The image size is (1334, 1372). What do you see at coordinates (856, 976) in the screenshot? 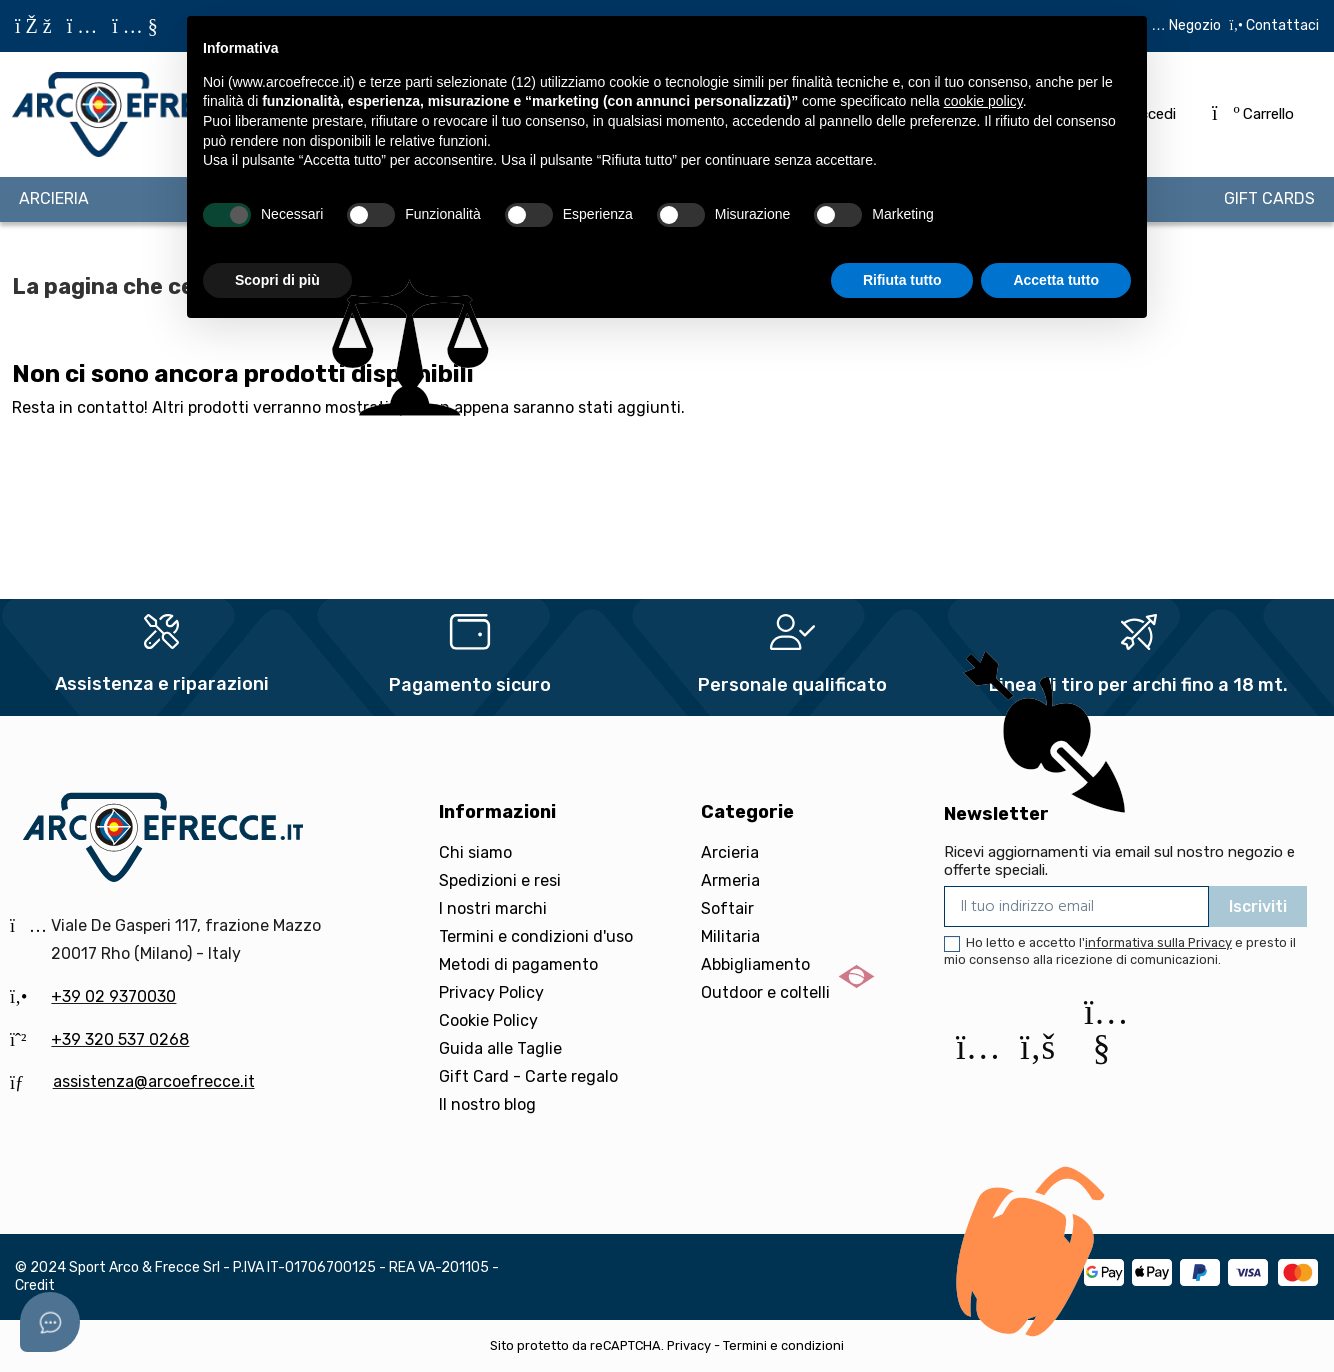
I see `select brazilian portuguese language` at bounding box center [856, 976].